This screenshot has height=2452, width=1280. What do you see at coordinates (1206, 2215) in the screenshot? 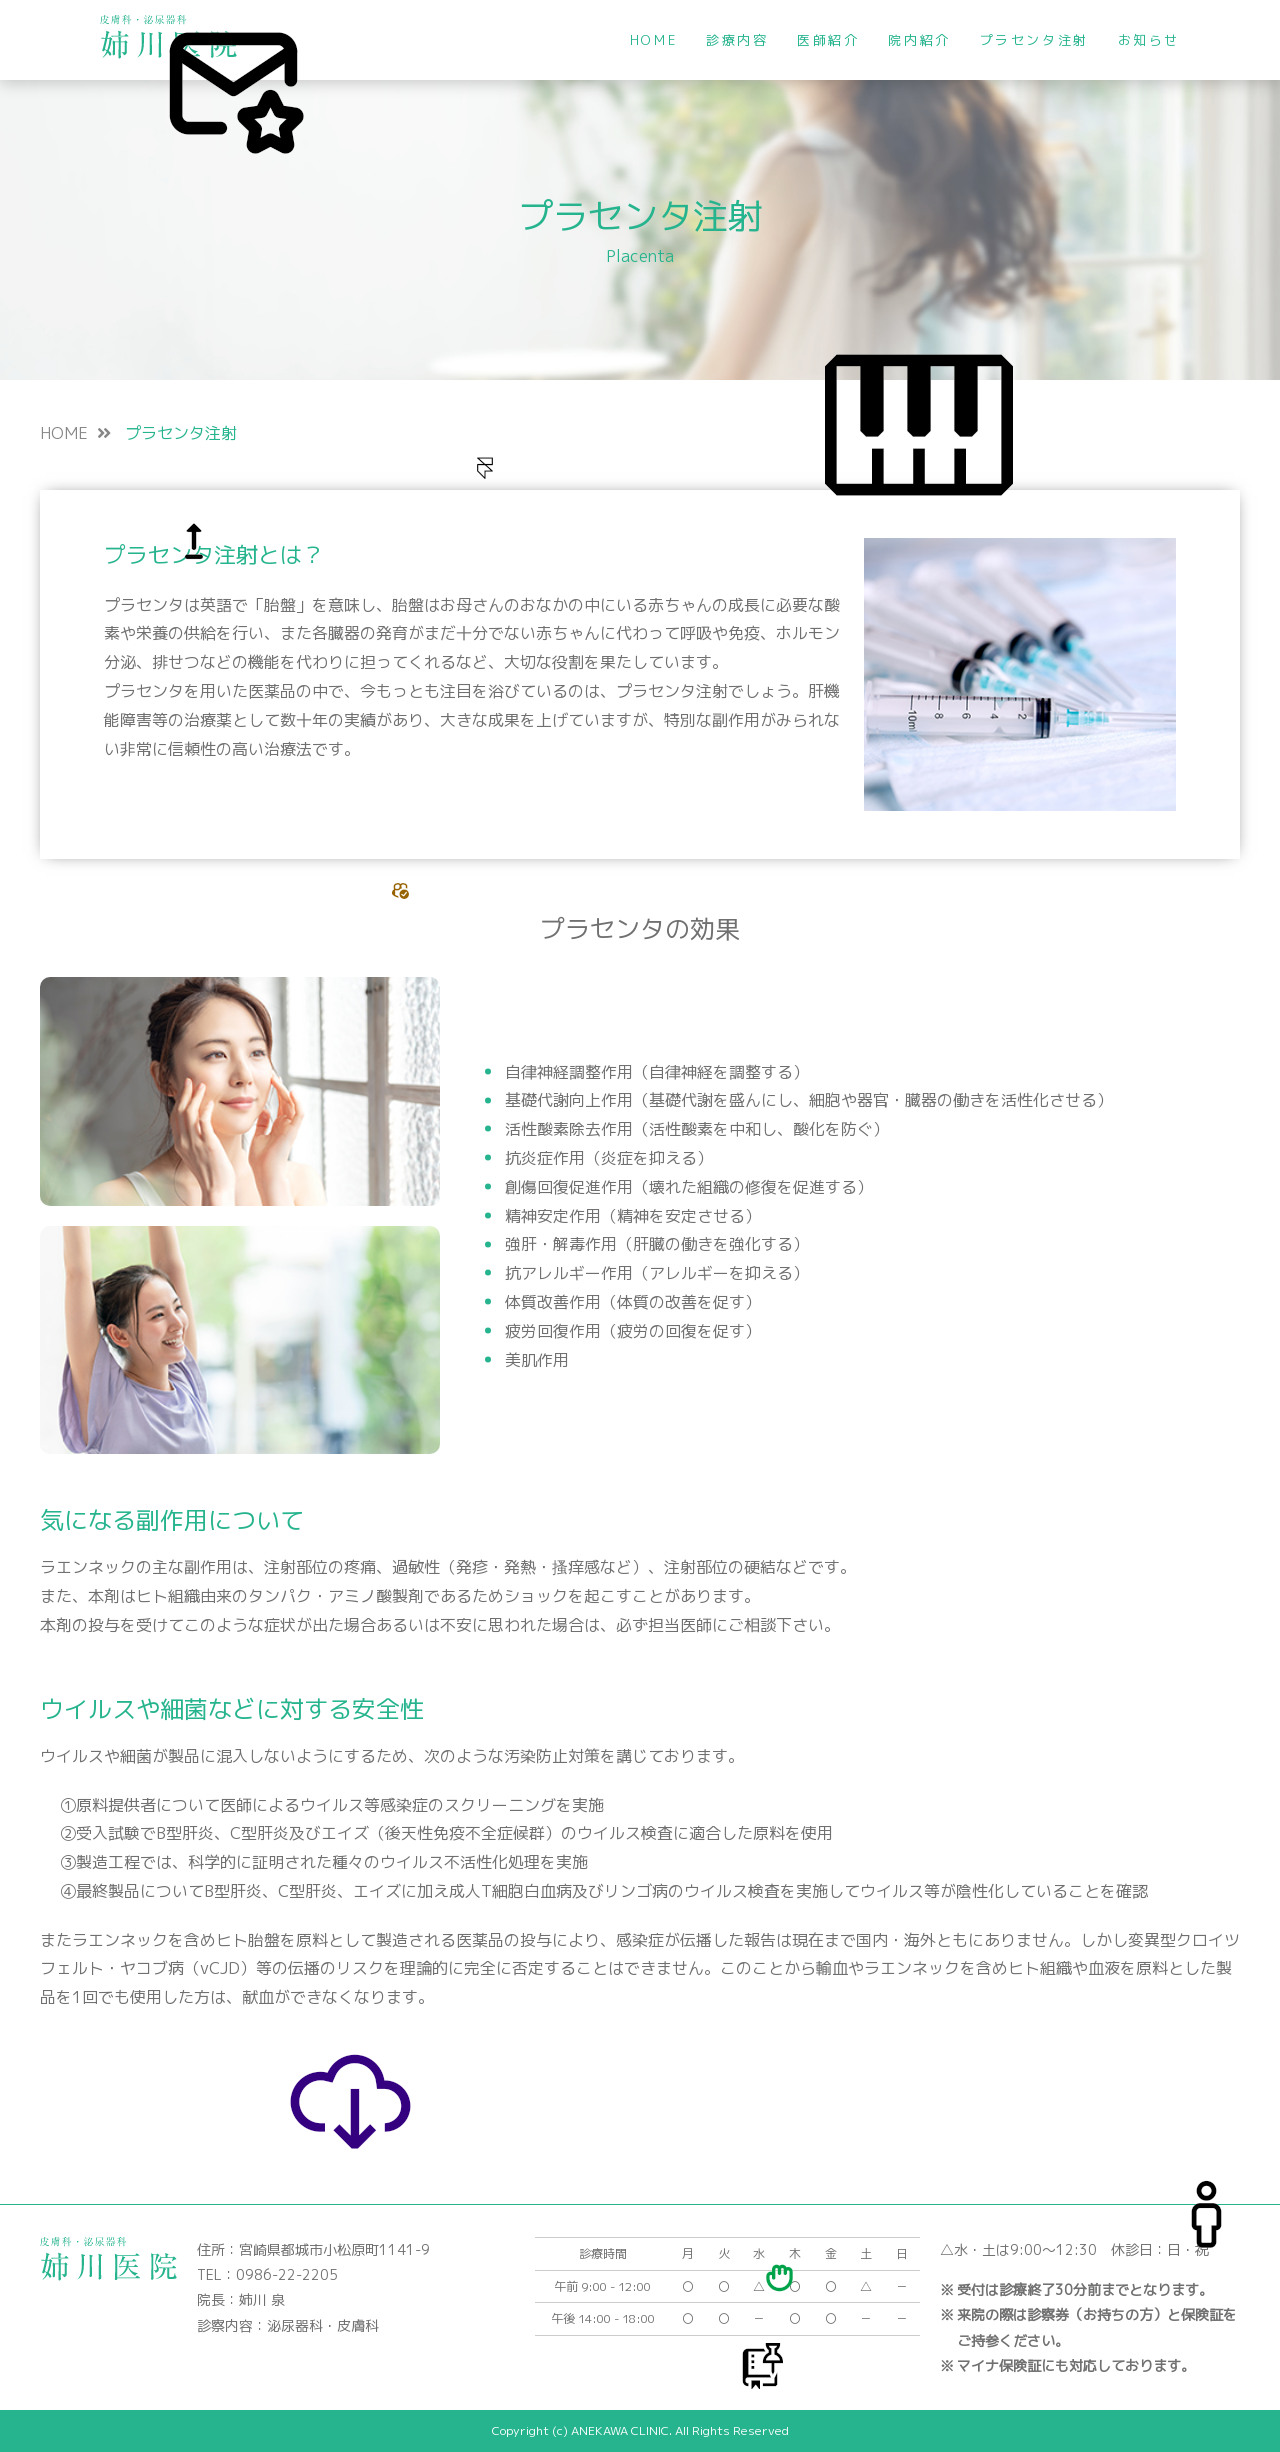
I see `view your profile` at bounding box center [1206, 2215].